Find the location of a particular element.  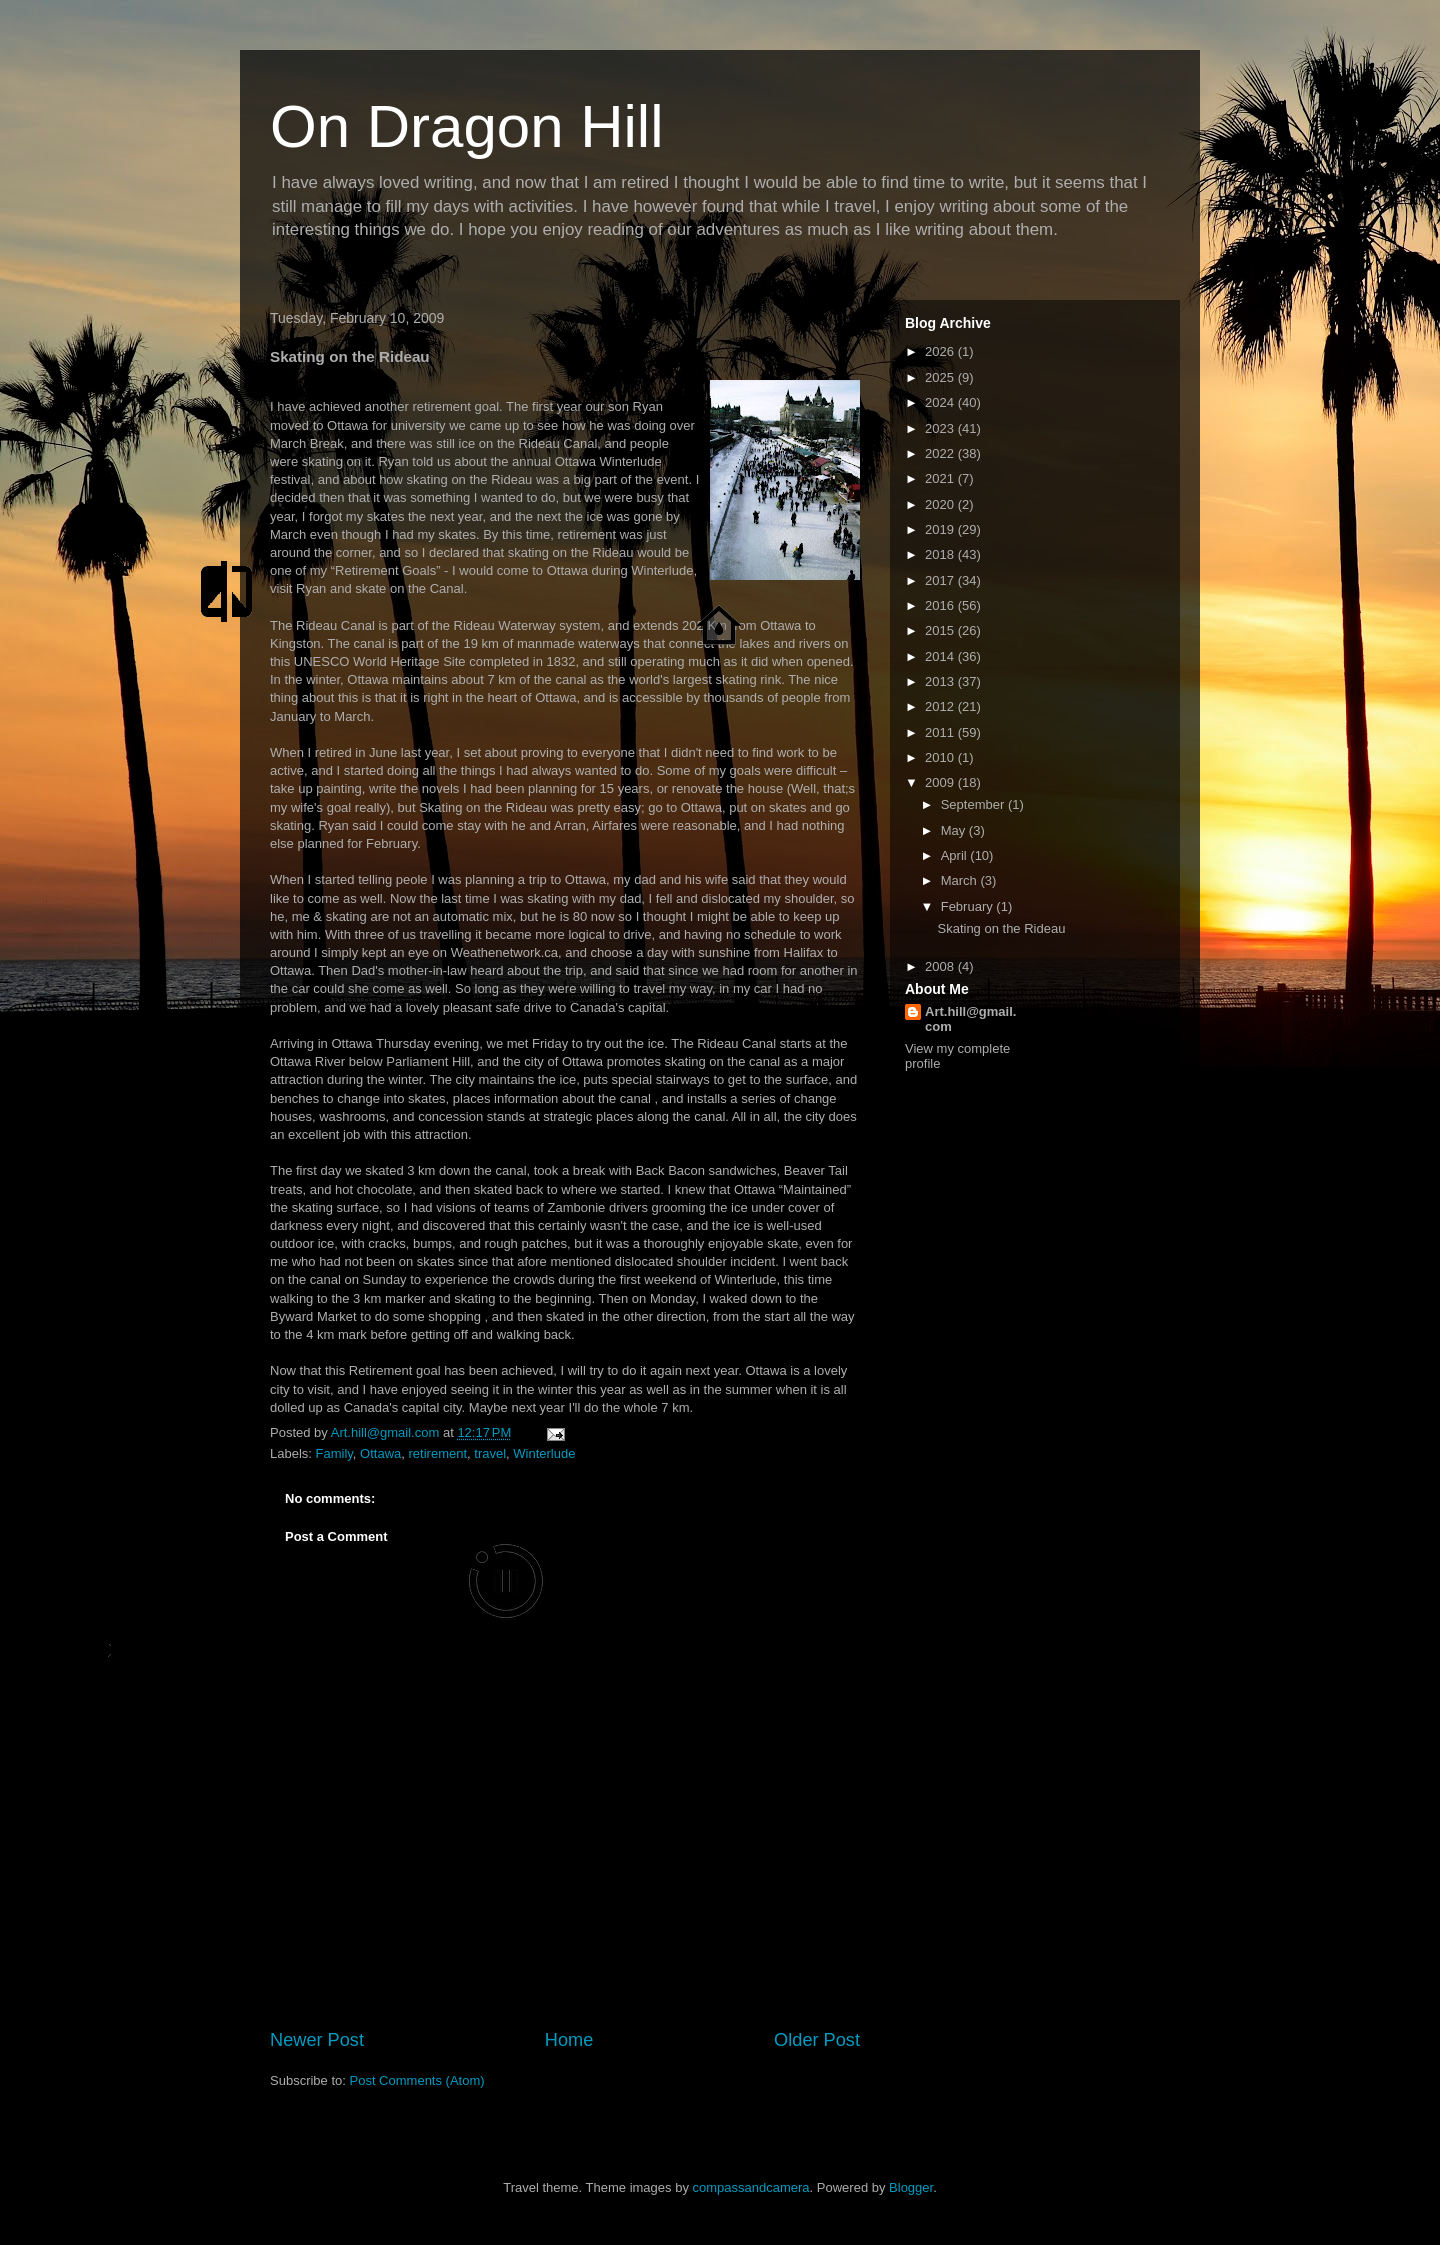

report water damage to a property is located at coordinates (719, 626).